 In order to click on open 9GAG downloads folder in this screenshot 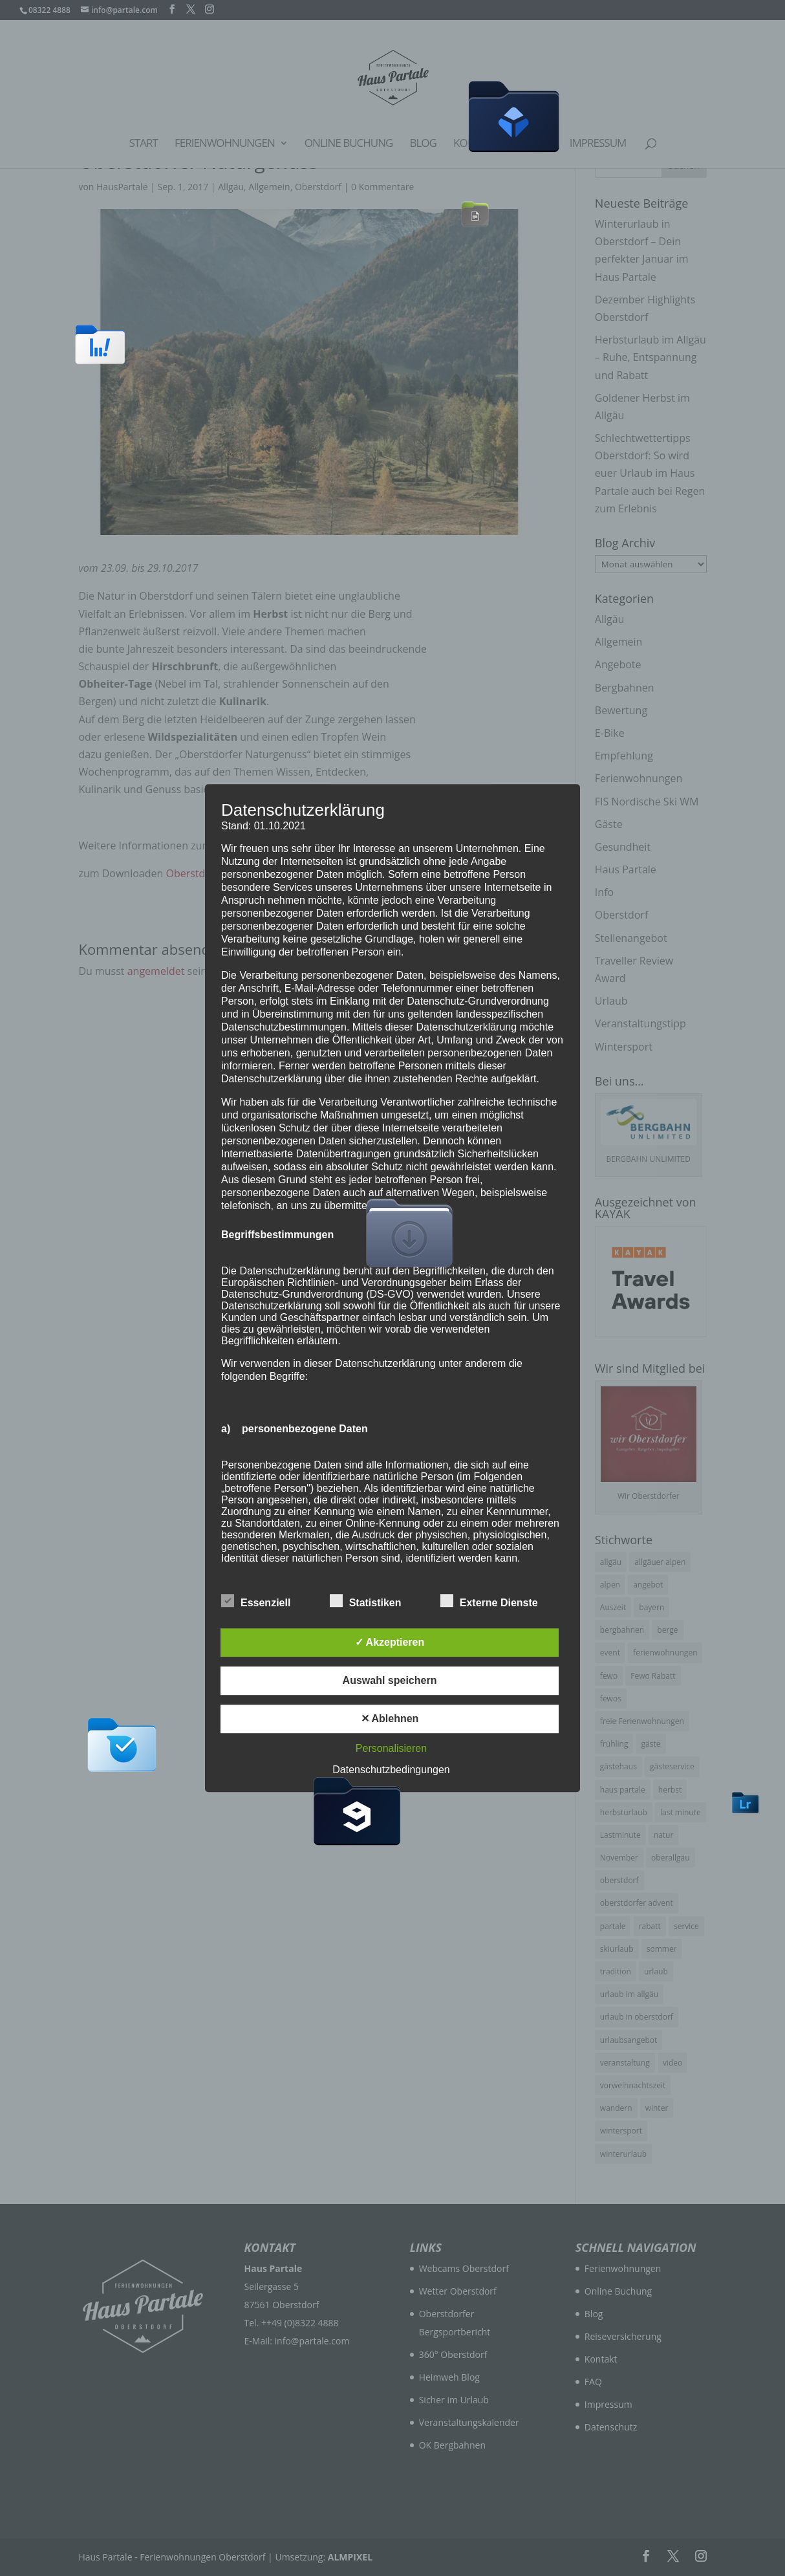, I will do `click(356, 1813)`.